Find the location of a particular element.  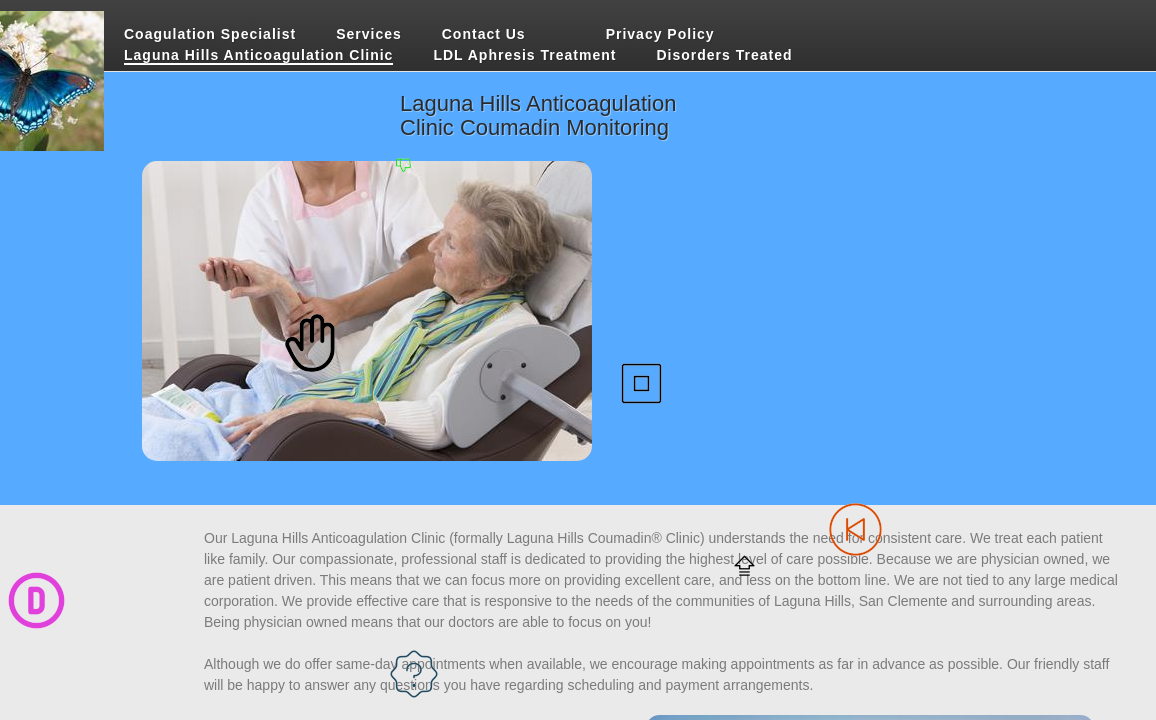

access help or FAQ section is located at coordinates (414, 674).